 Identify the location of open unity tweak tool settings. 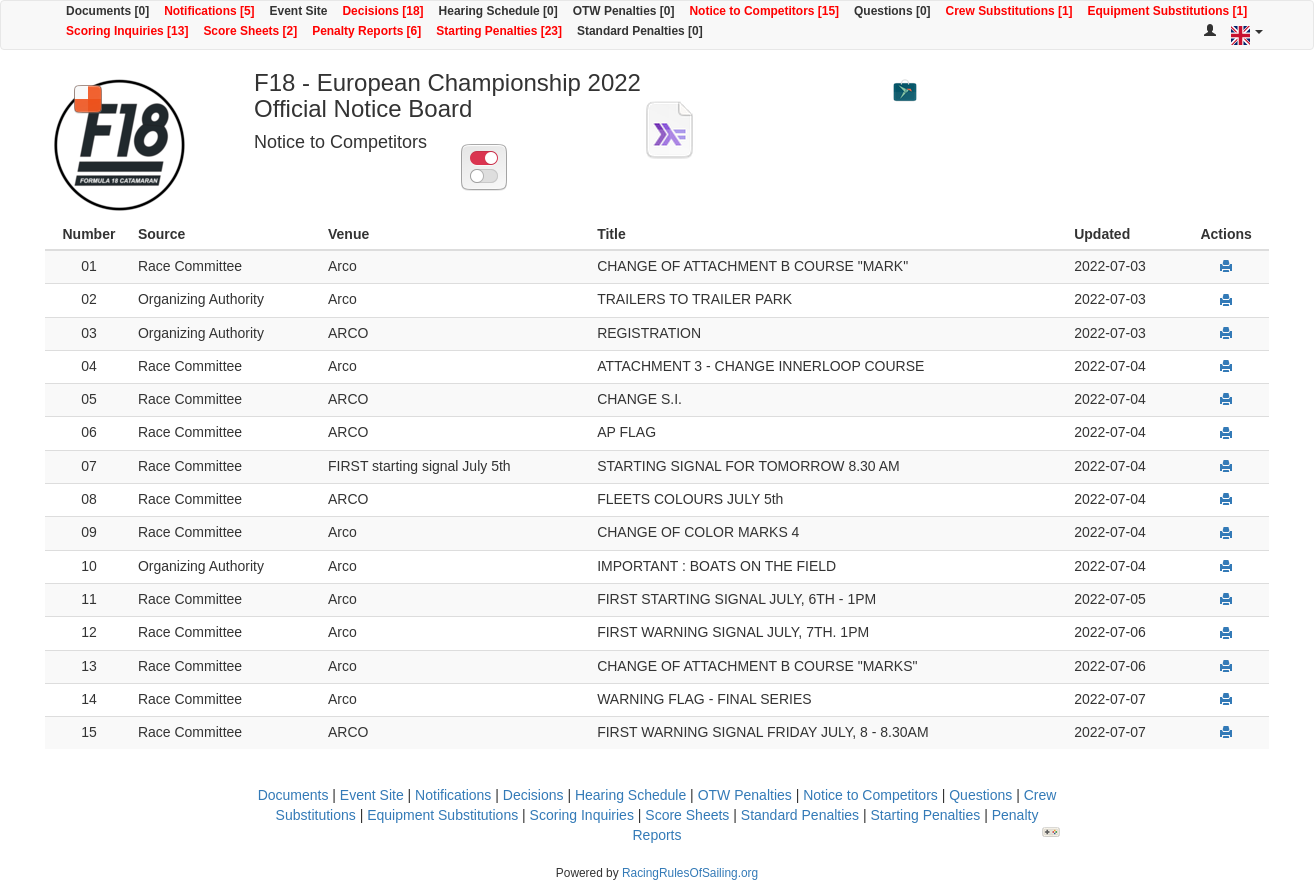
(484, 167).